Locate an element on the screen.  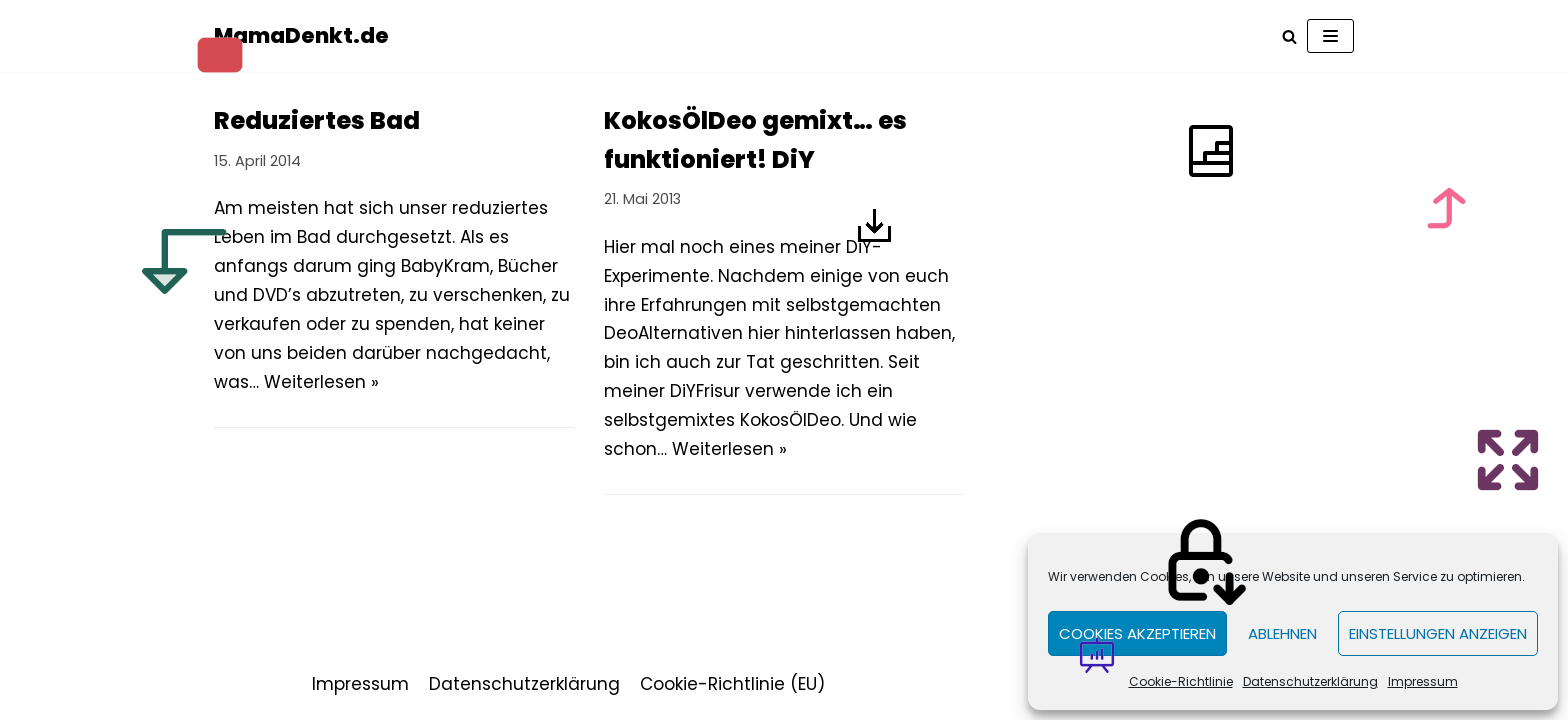
navigate forward and up in a hierarchy is located at coordinates (1446, 209).